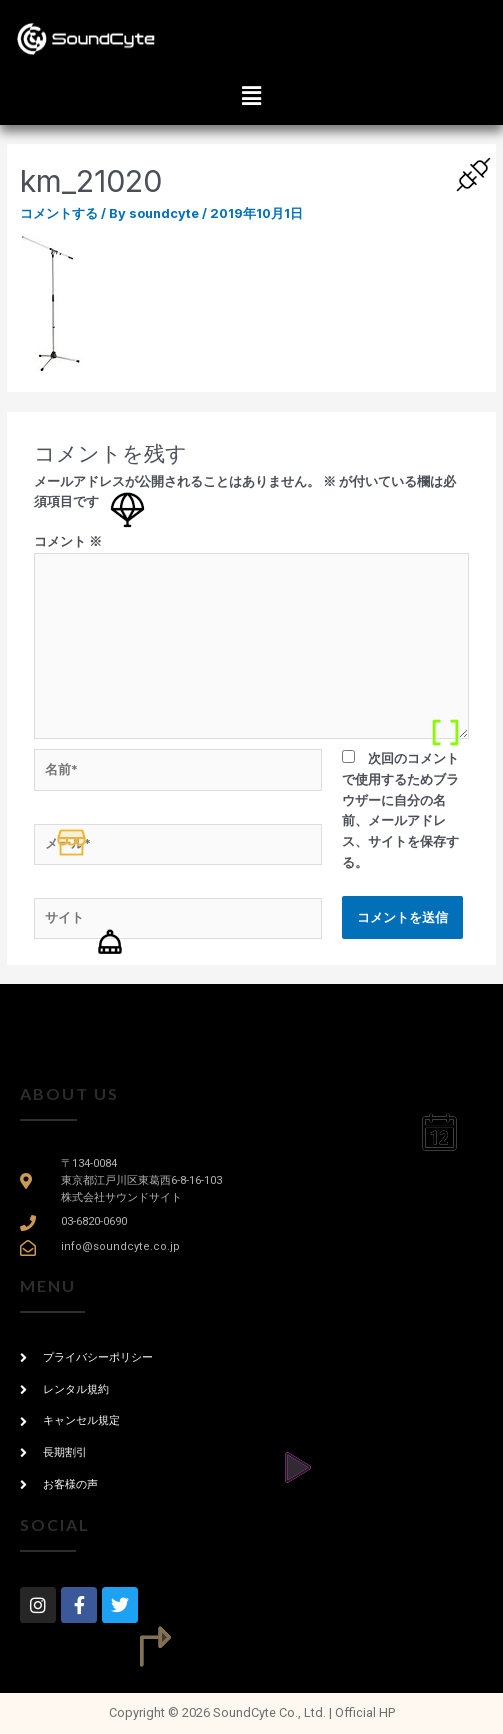 Image resolution: width=503 pixels, height=1734 pixels. What do you see at coordinates (445, 732) in the screenshot?
I see `insert code or code block` at bounding box center [445, 732].